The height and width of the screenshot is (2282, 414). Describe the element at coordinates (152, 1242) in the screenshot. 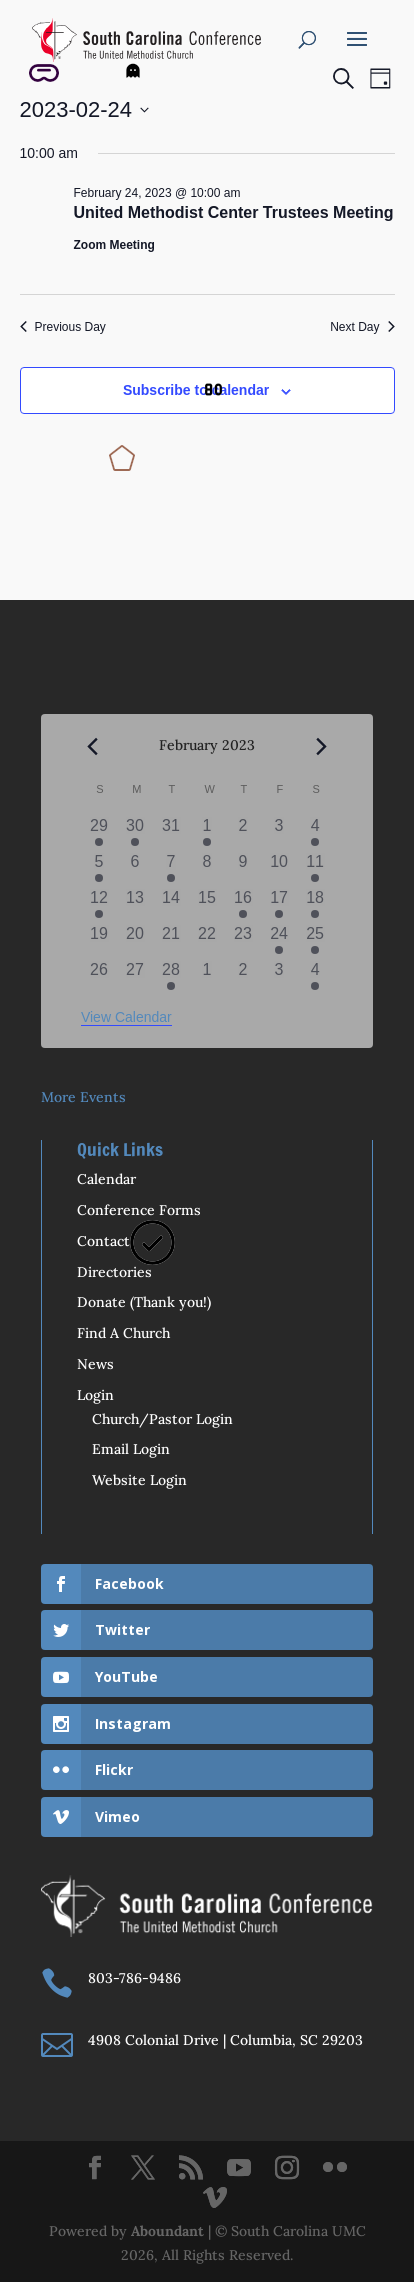

I see `indicates a completed or successful action` at that location.